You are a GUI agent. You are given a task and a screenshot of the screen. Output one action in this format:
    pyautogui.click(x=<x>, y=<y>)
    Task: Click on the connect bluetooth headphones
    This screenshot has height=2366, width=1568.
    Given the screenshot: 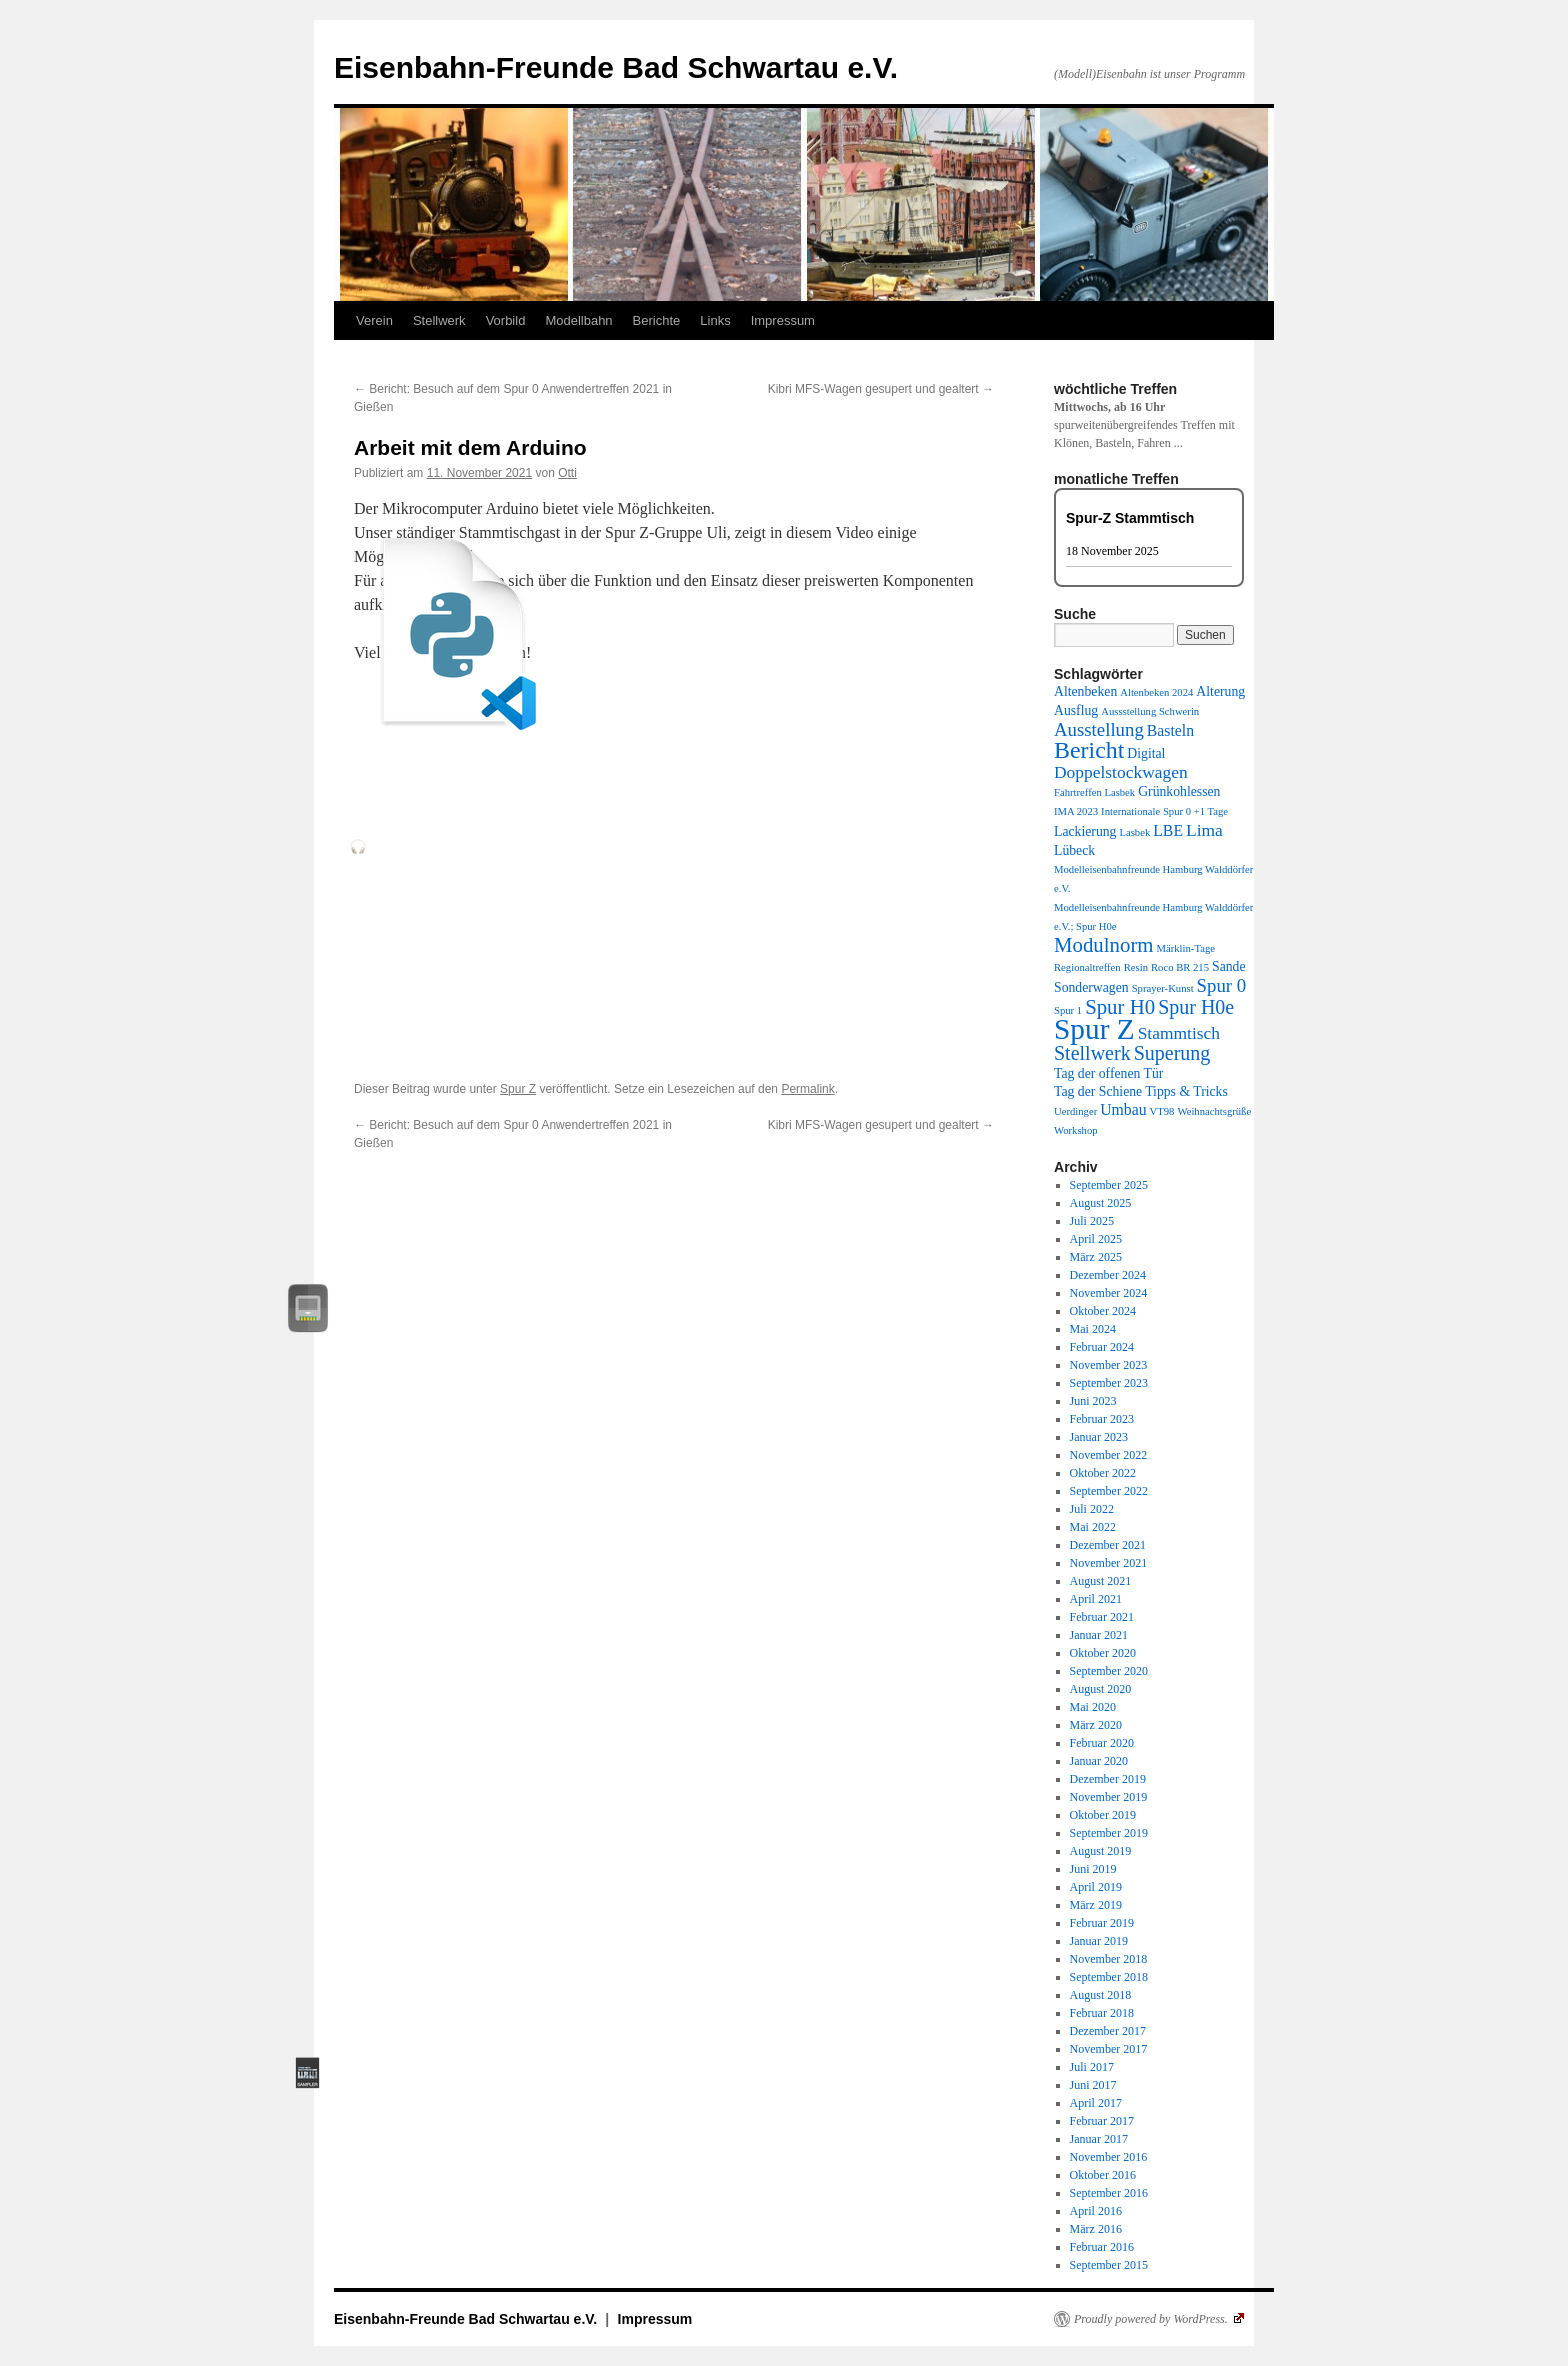 What is the action you would take?
    pyautogui.click(x=358, y=847)
    